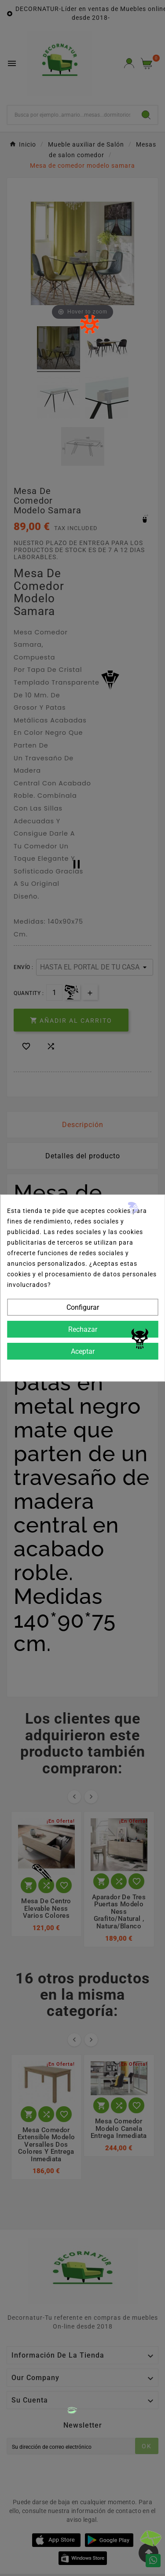 This screenshot has width=165, height=2576. What do you see at coordinates (89, 324) in the screenshot?
I see `decorative abstract game element or badge` at bounding box center [89, 324].